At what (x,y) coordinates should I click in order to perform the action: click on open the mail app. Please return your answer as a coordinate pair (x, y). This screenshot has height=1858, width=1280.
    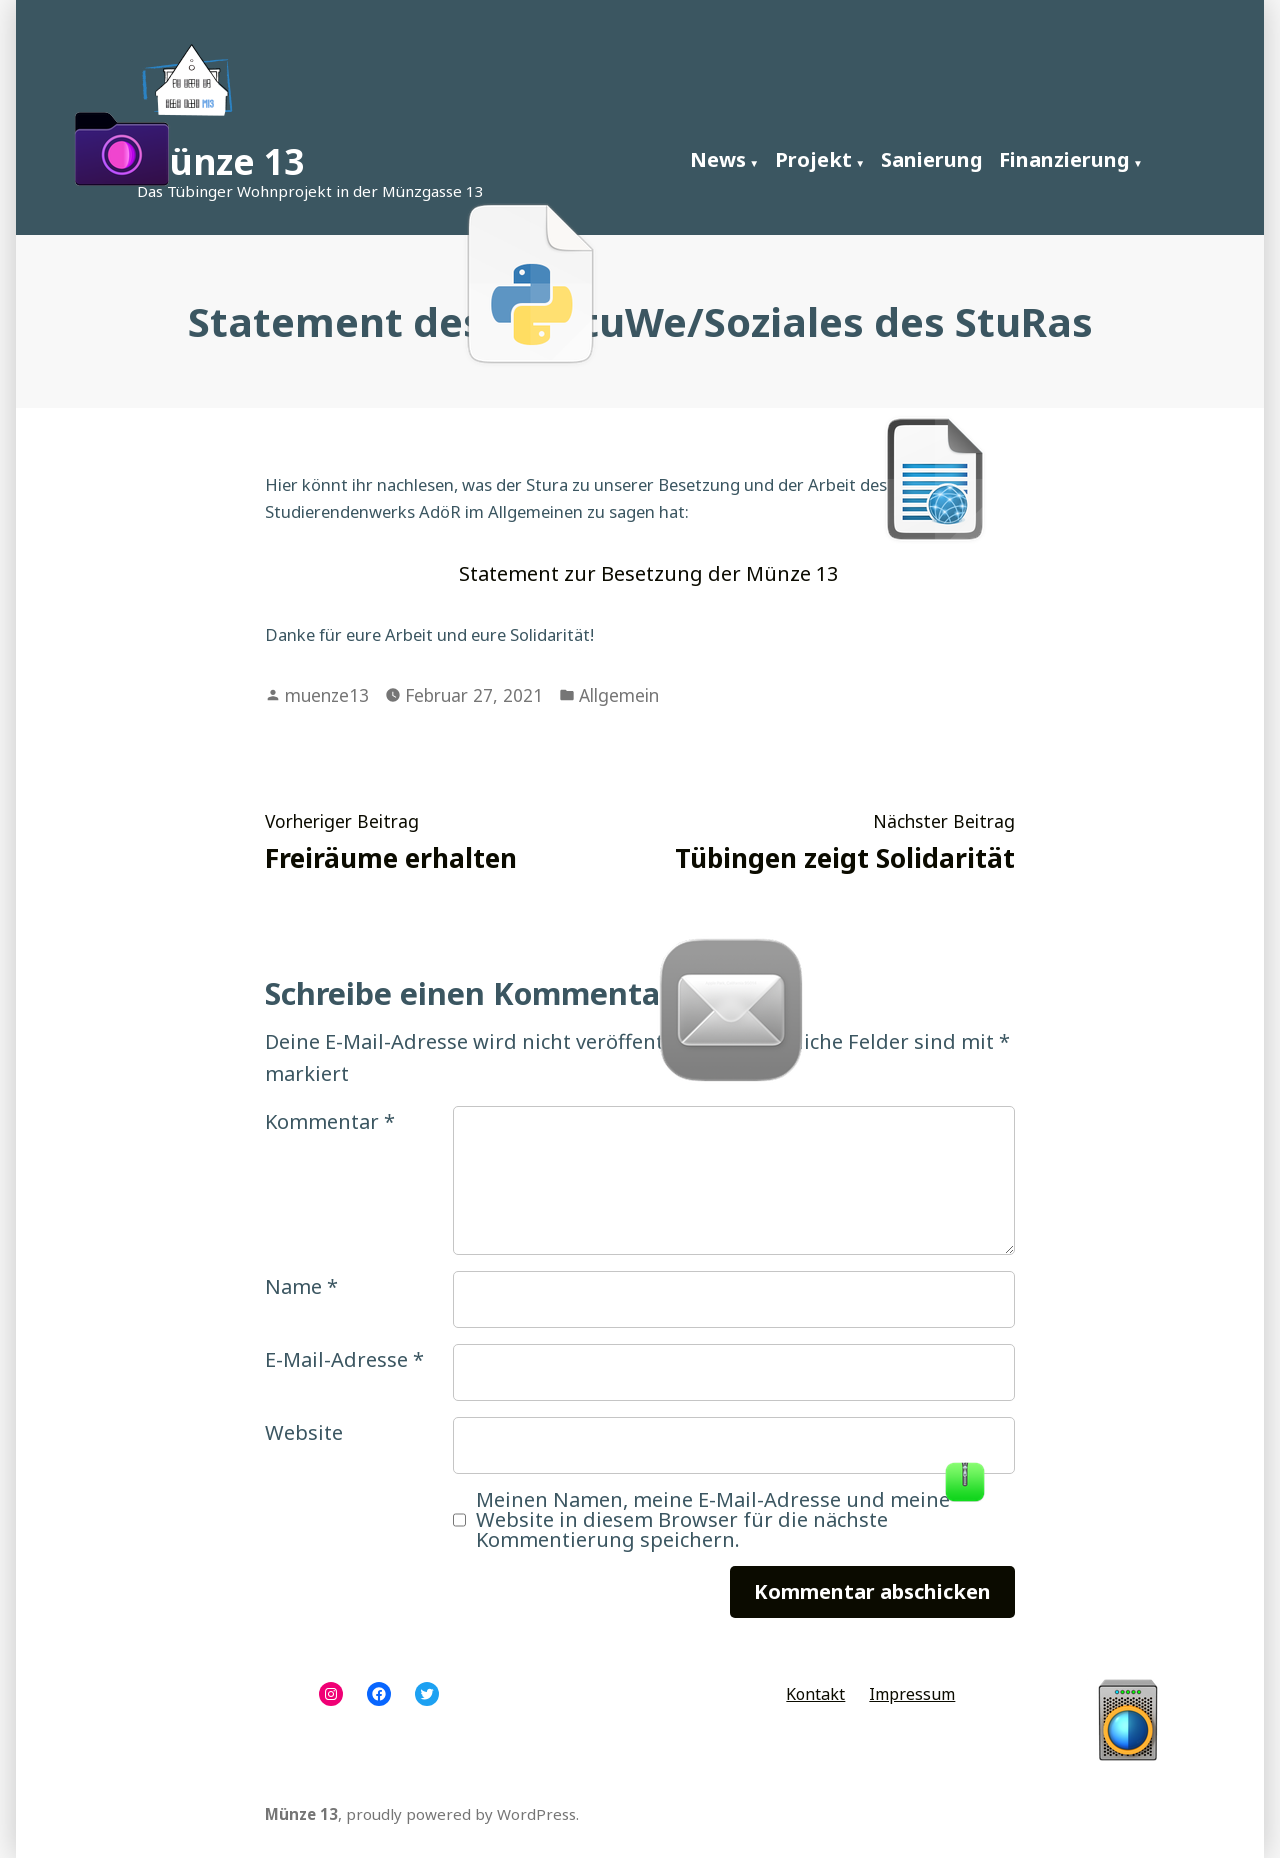
    Looking at the image, I should click on (731, 1010).